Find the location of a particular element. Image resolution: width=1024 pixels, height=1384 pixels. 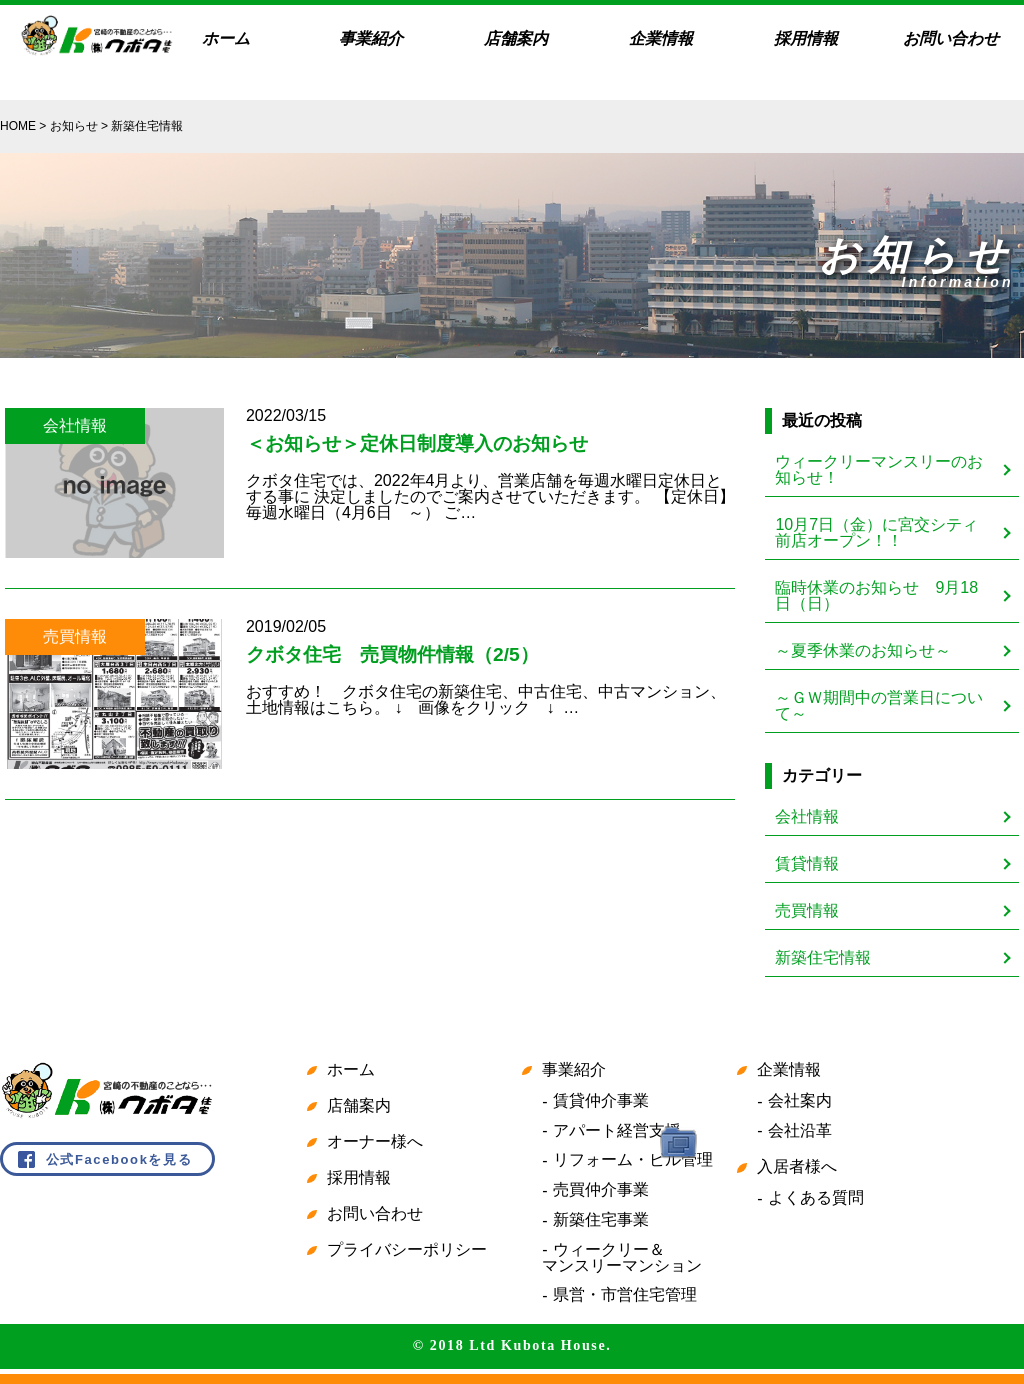

access media library content folder is located at coordinates (678, 1142).